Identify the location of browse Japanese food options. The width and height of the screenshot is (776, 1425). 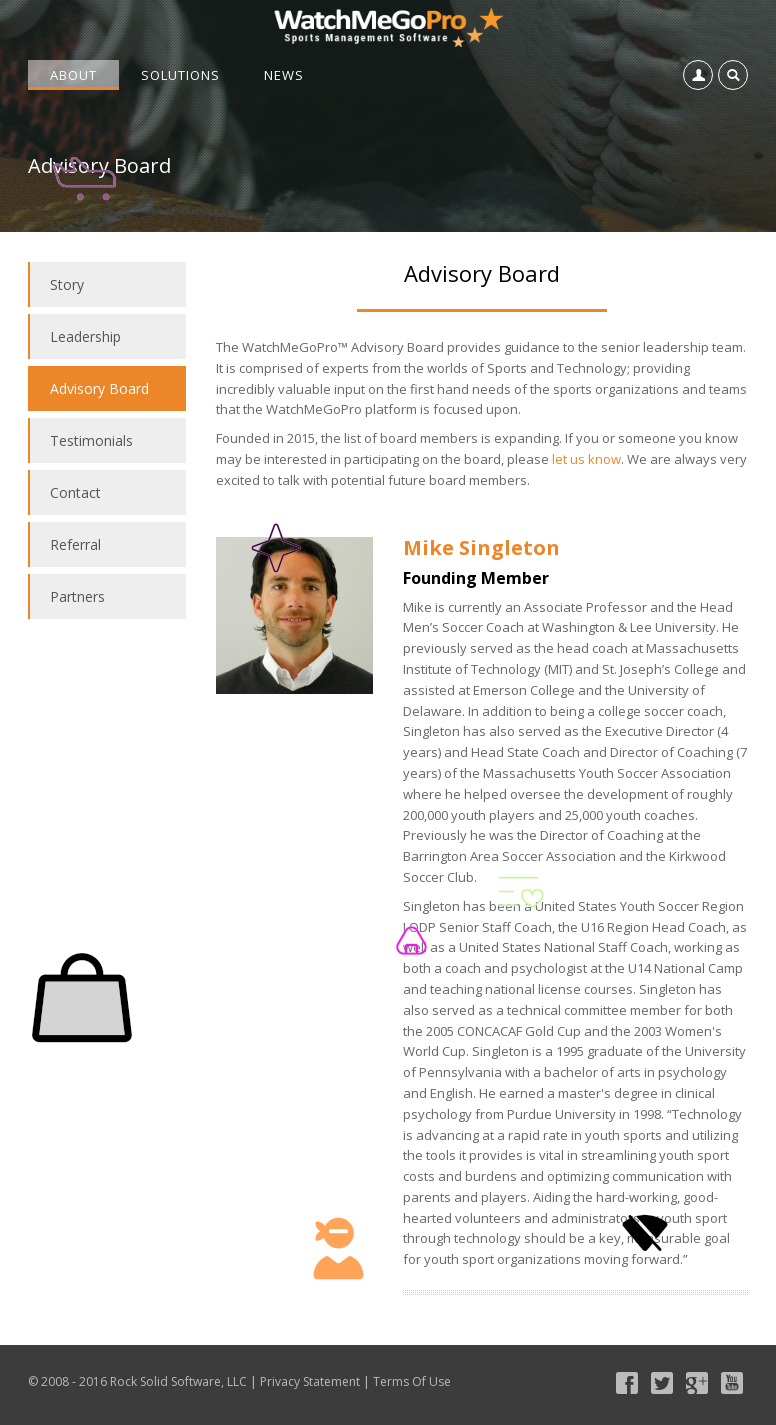
(411, 940).